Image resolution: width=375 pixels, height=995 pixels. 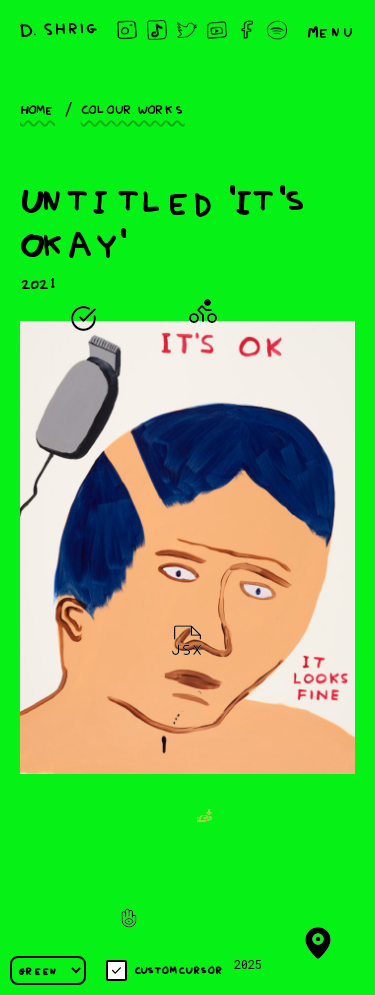 What do you see at coordinates (205, 816) in the screenshot?
I see `receive or accept an incoming item` at bounding box center [205, 816].